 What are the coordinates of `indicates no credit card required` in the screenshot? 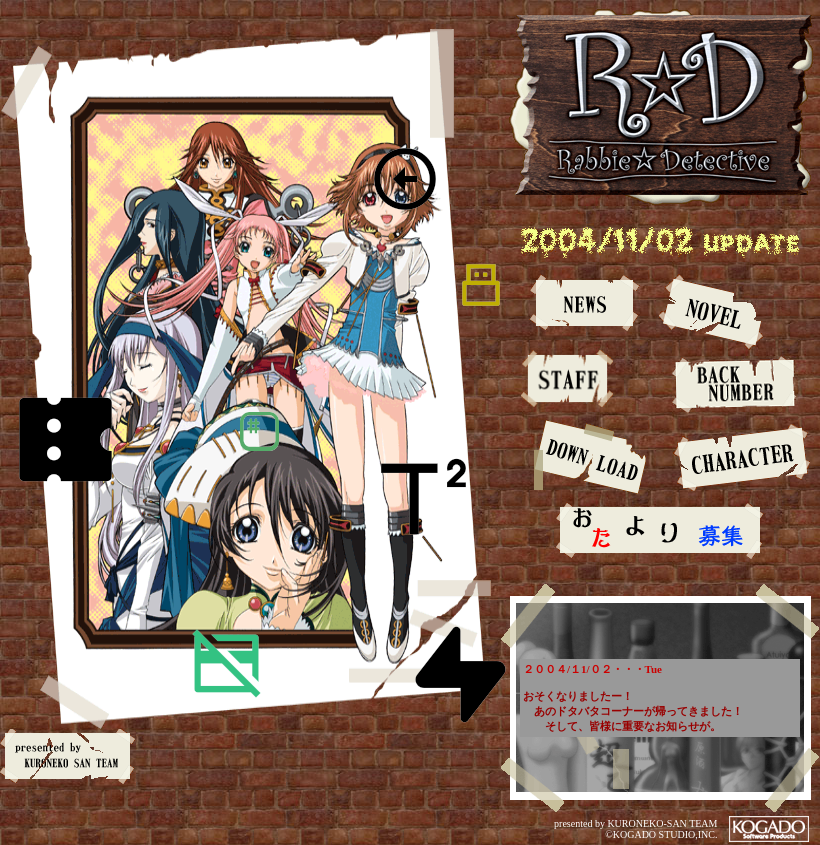 It's located at (226, 663).